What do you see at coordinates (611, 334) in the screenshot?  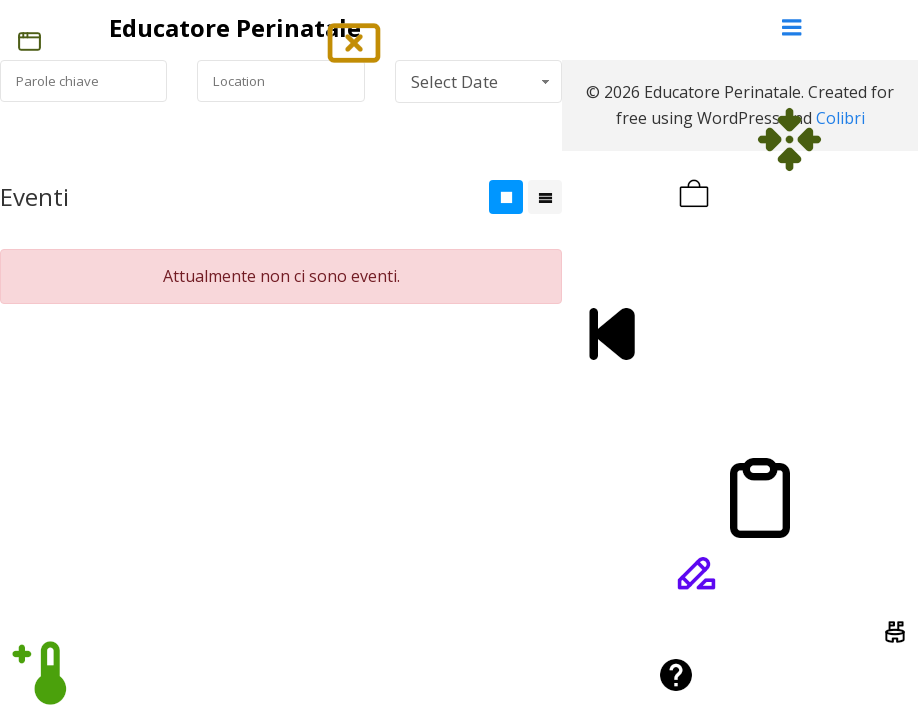 I see `skip to previous track` at bounding box center [611, 334].